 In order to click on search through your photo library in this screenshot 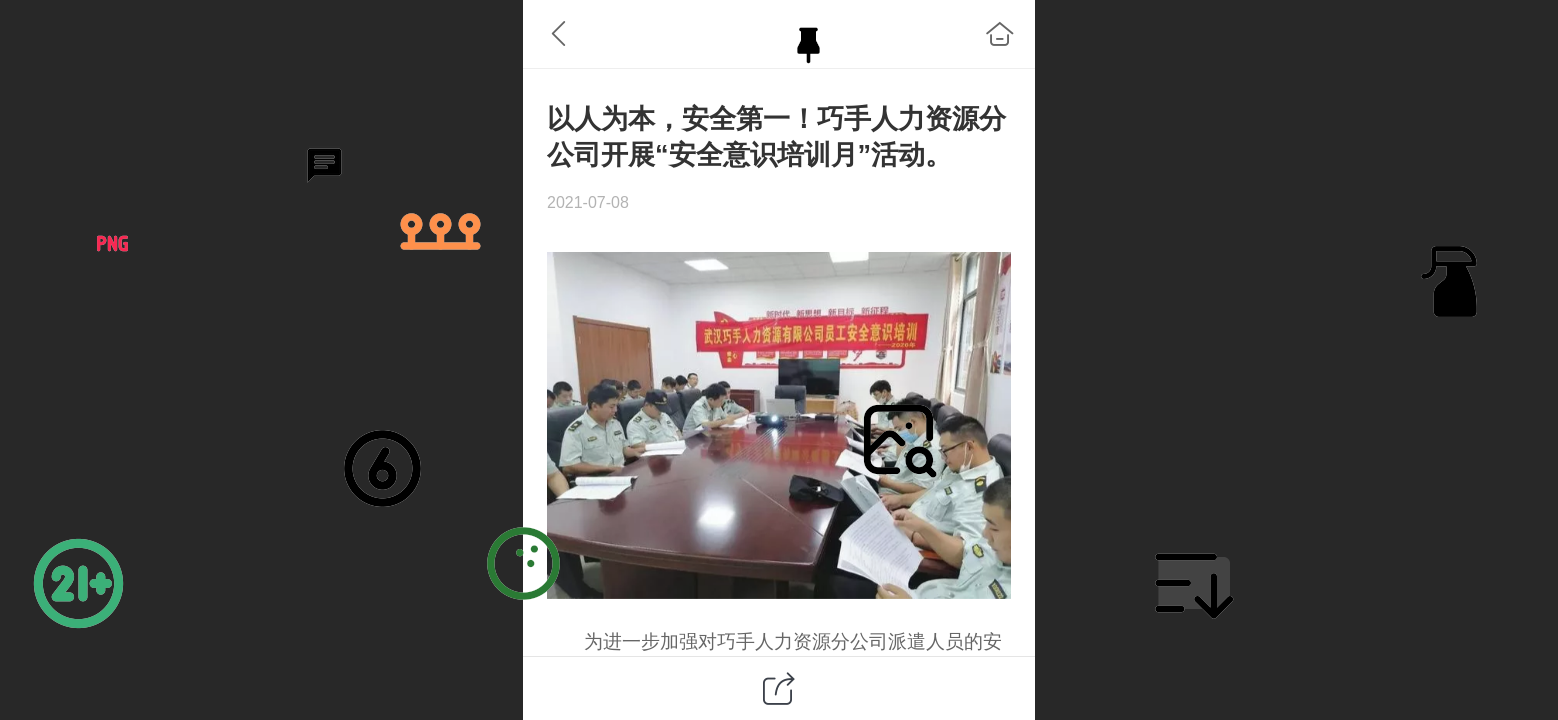, I will do `click(898, 439)`.